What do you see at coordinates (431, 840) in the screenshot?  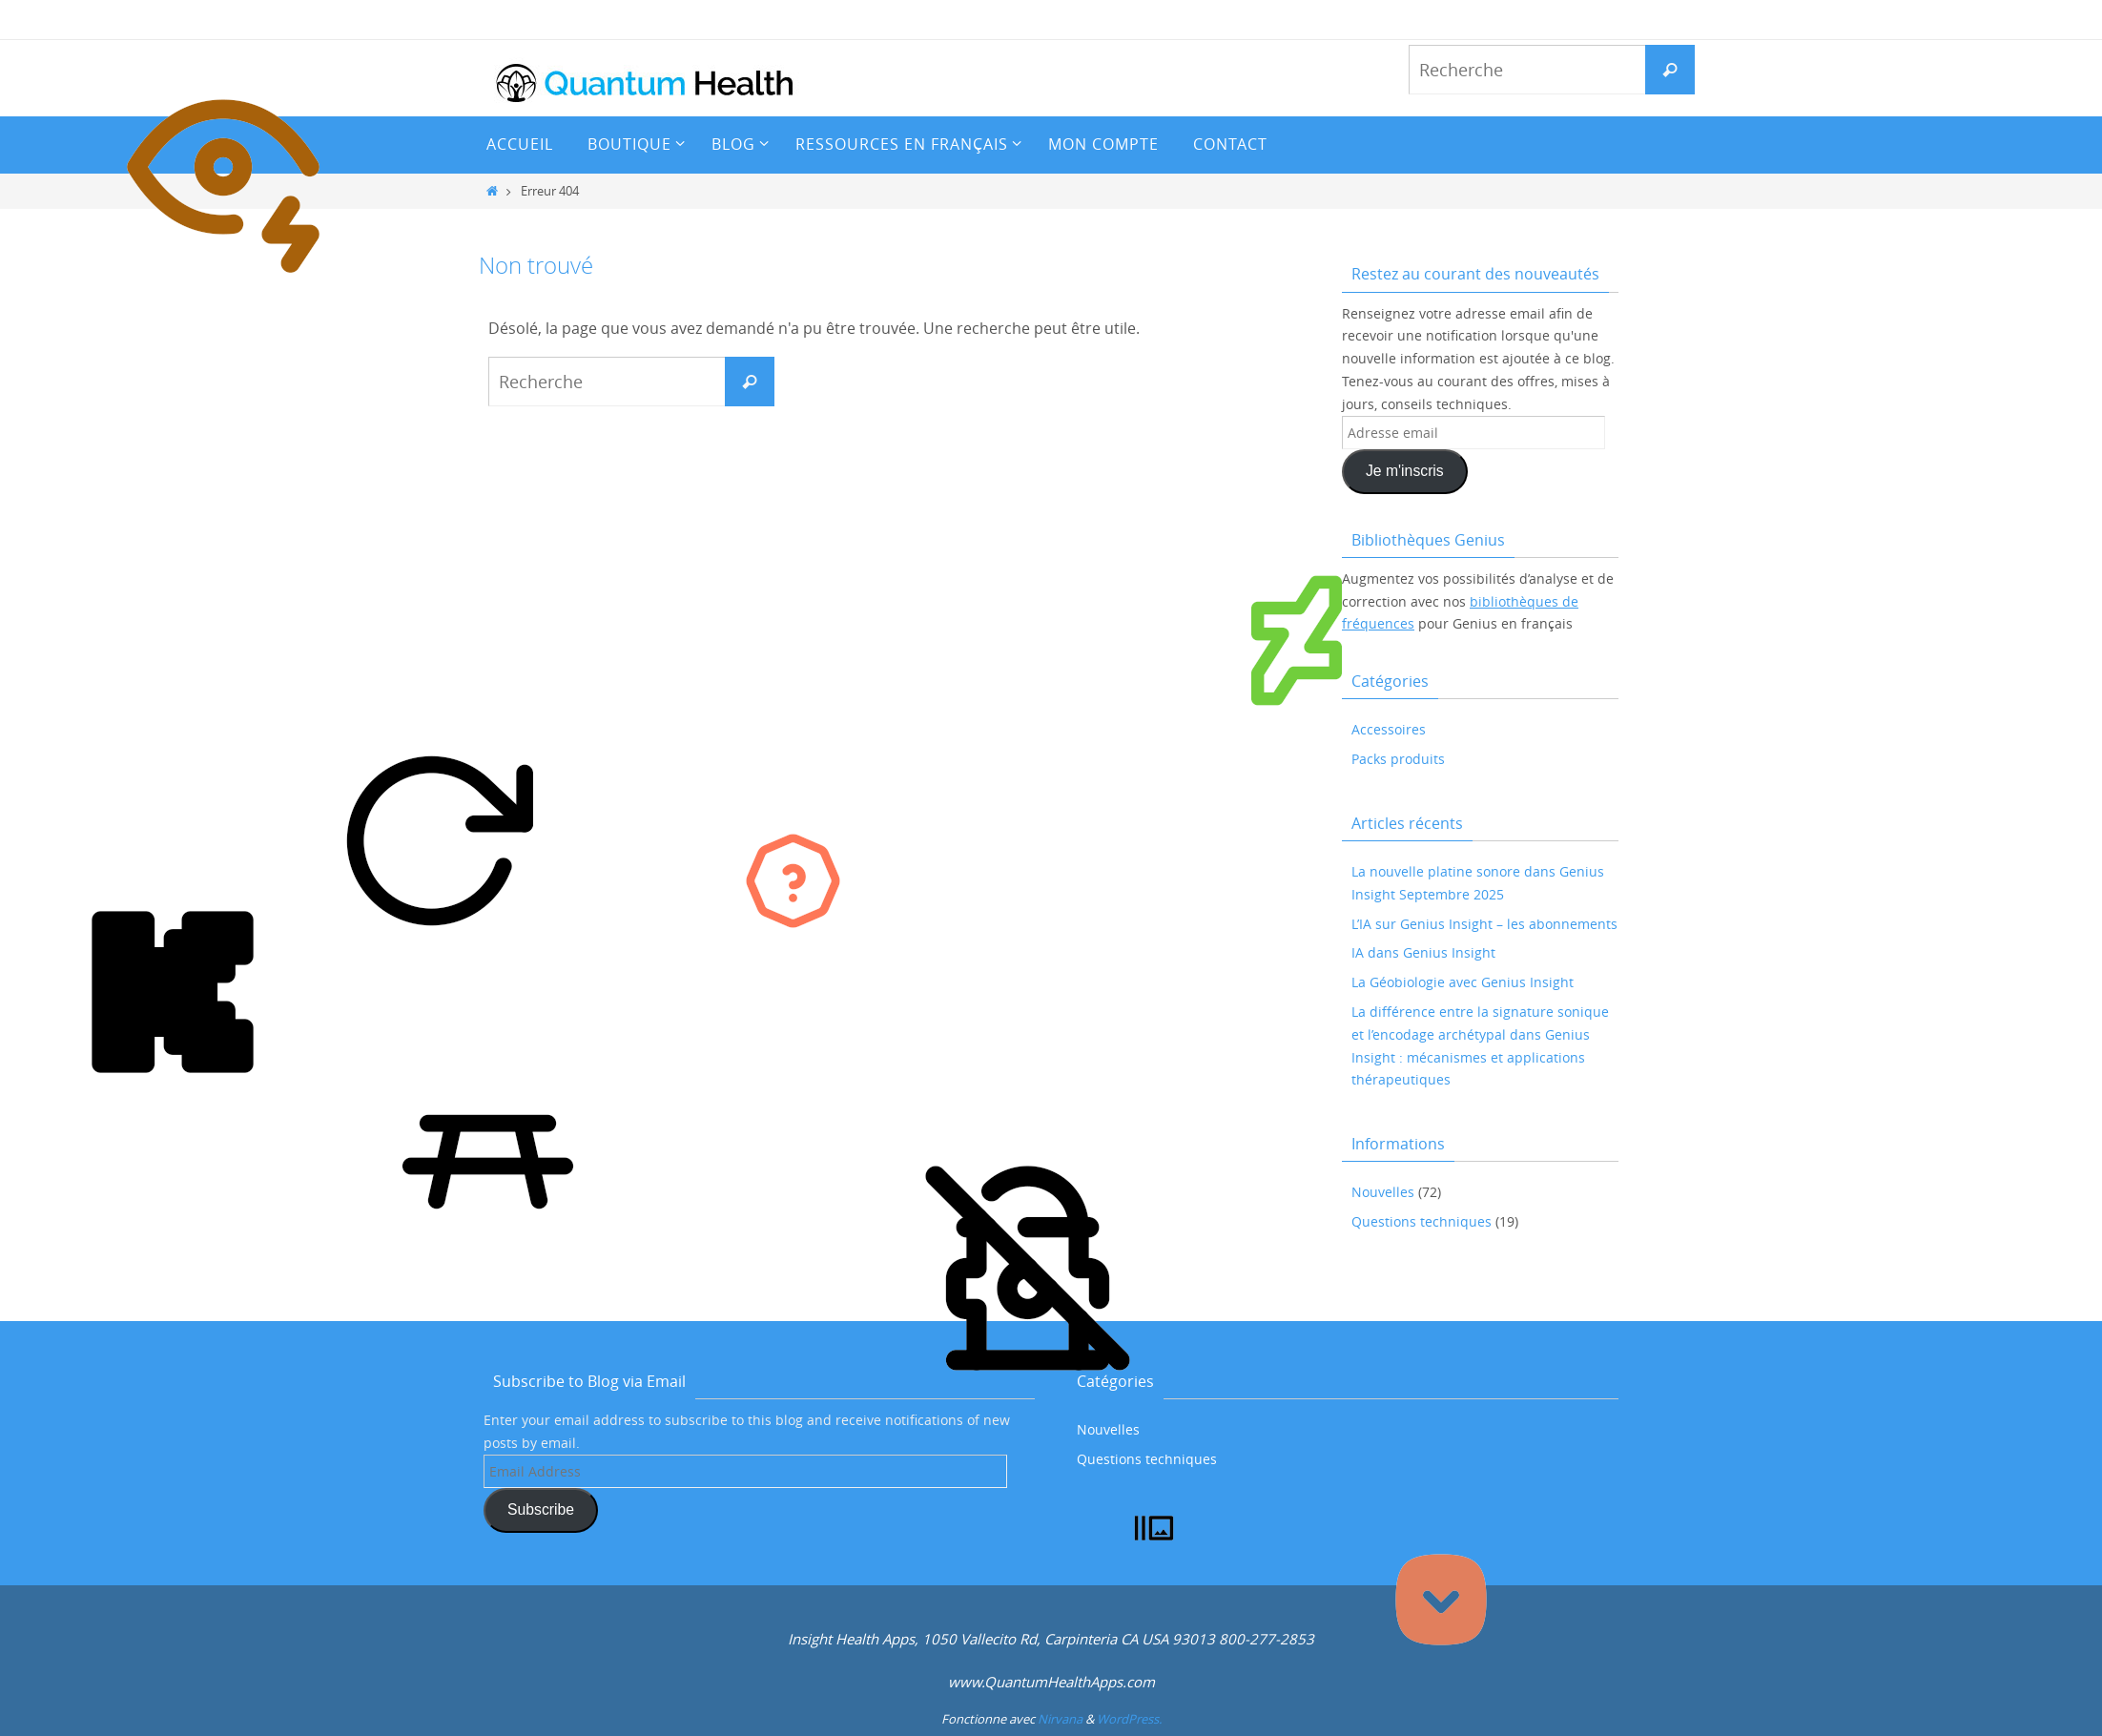 I see `redo or repeat the last action` at bounding box center [431, 840].